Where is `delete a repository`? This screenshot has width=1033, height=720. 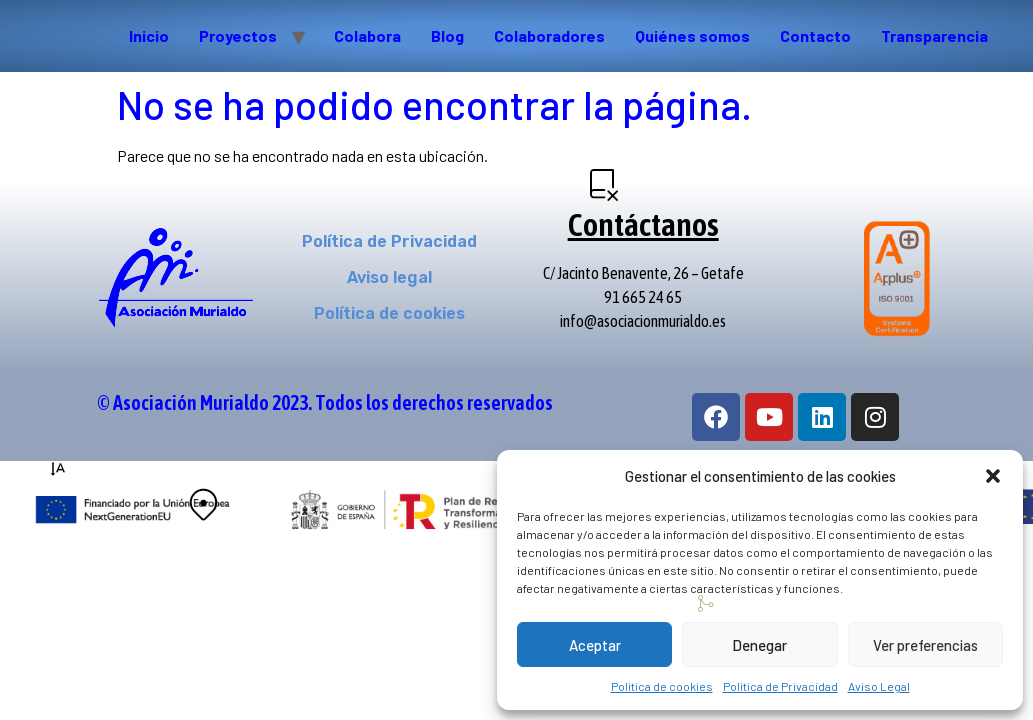
delete a repository is located at coordinates (602, 185).